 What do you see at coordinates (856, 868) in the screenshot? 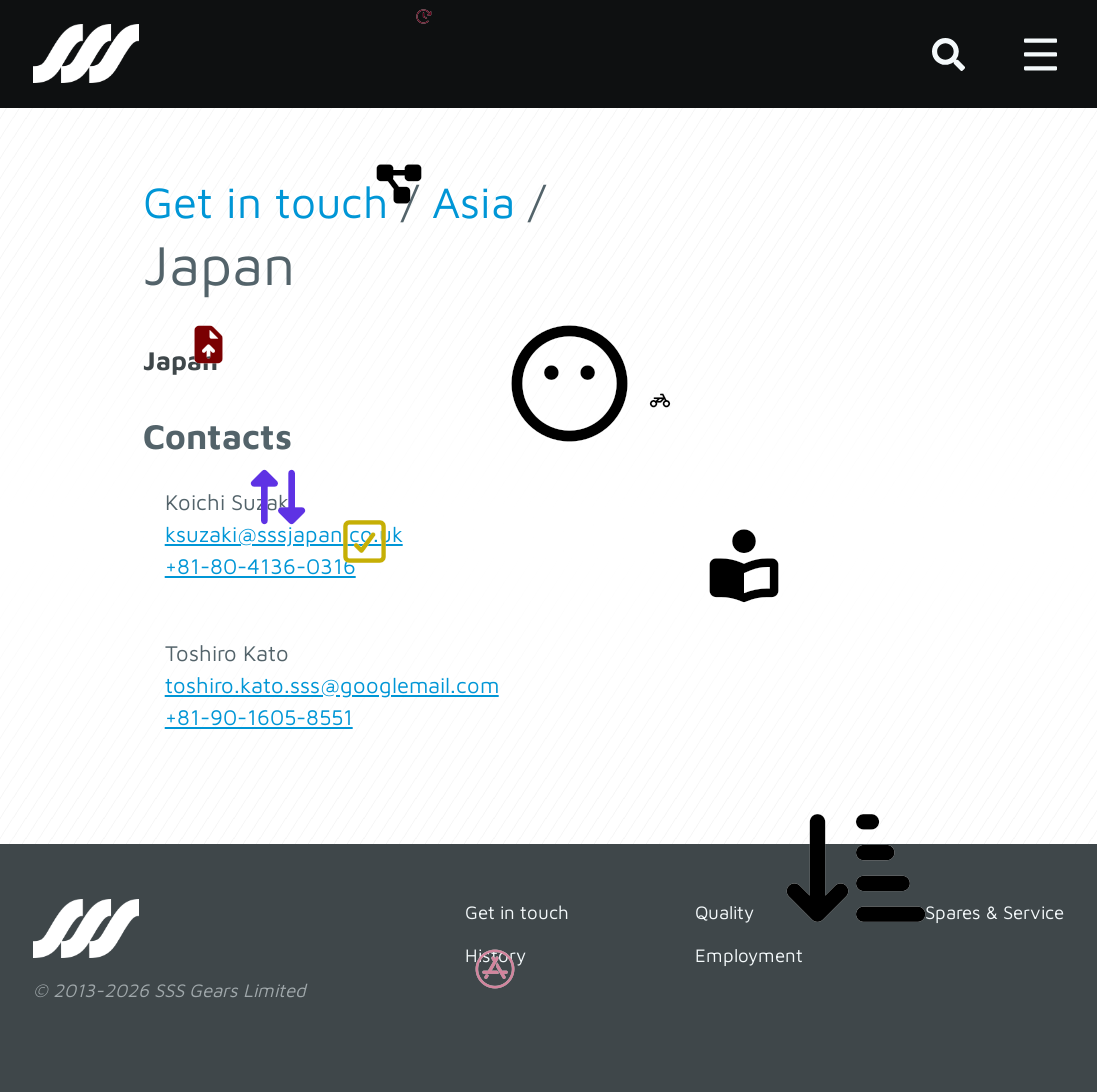
I see `sort items in ascending order` at bounding box center [856, 868].